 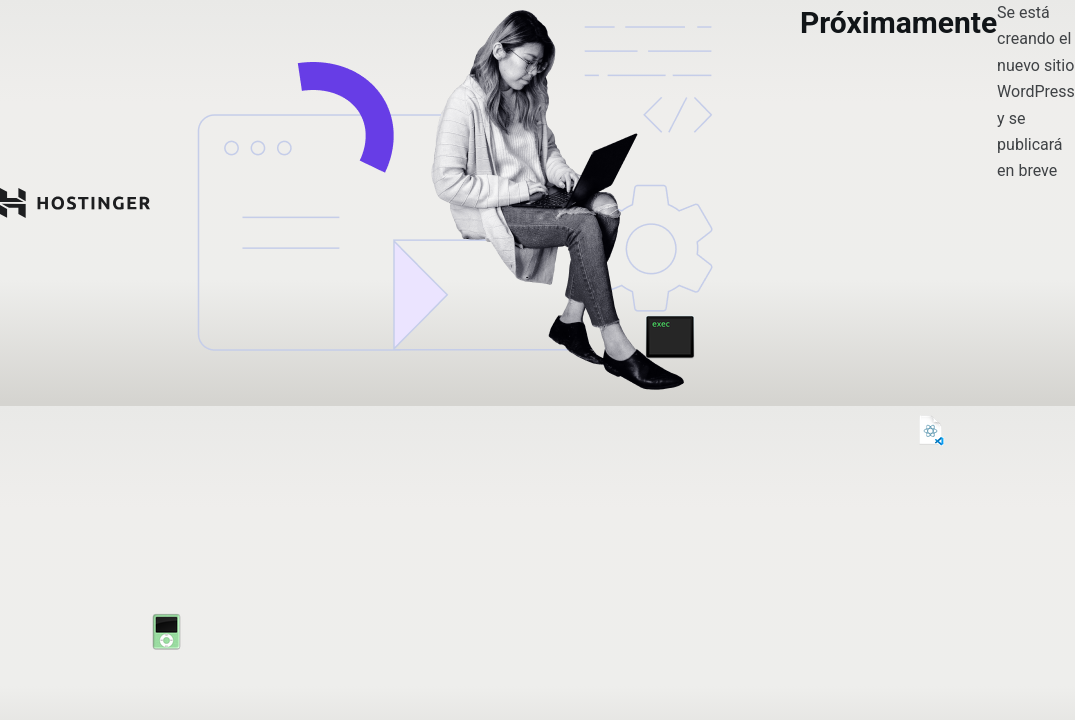 What do you see at coordinates (930, 430) in the screenshot?
I see `open a React JavaScript file` at bounding box center [930, 430].